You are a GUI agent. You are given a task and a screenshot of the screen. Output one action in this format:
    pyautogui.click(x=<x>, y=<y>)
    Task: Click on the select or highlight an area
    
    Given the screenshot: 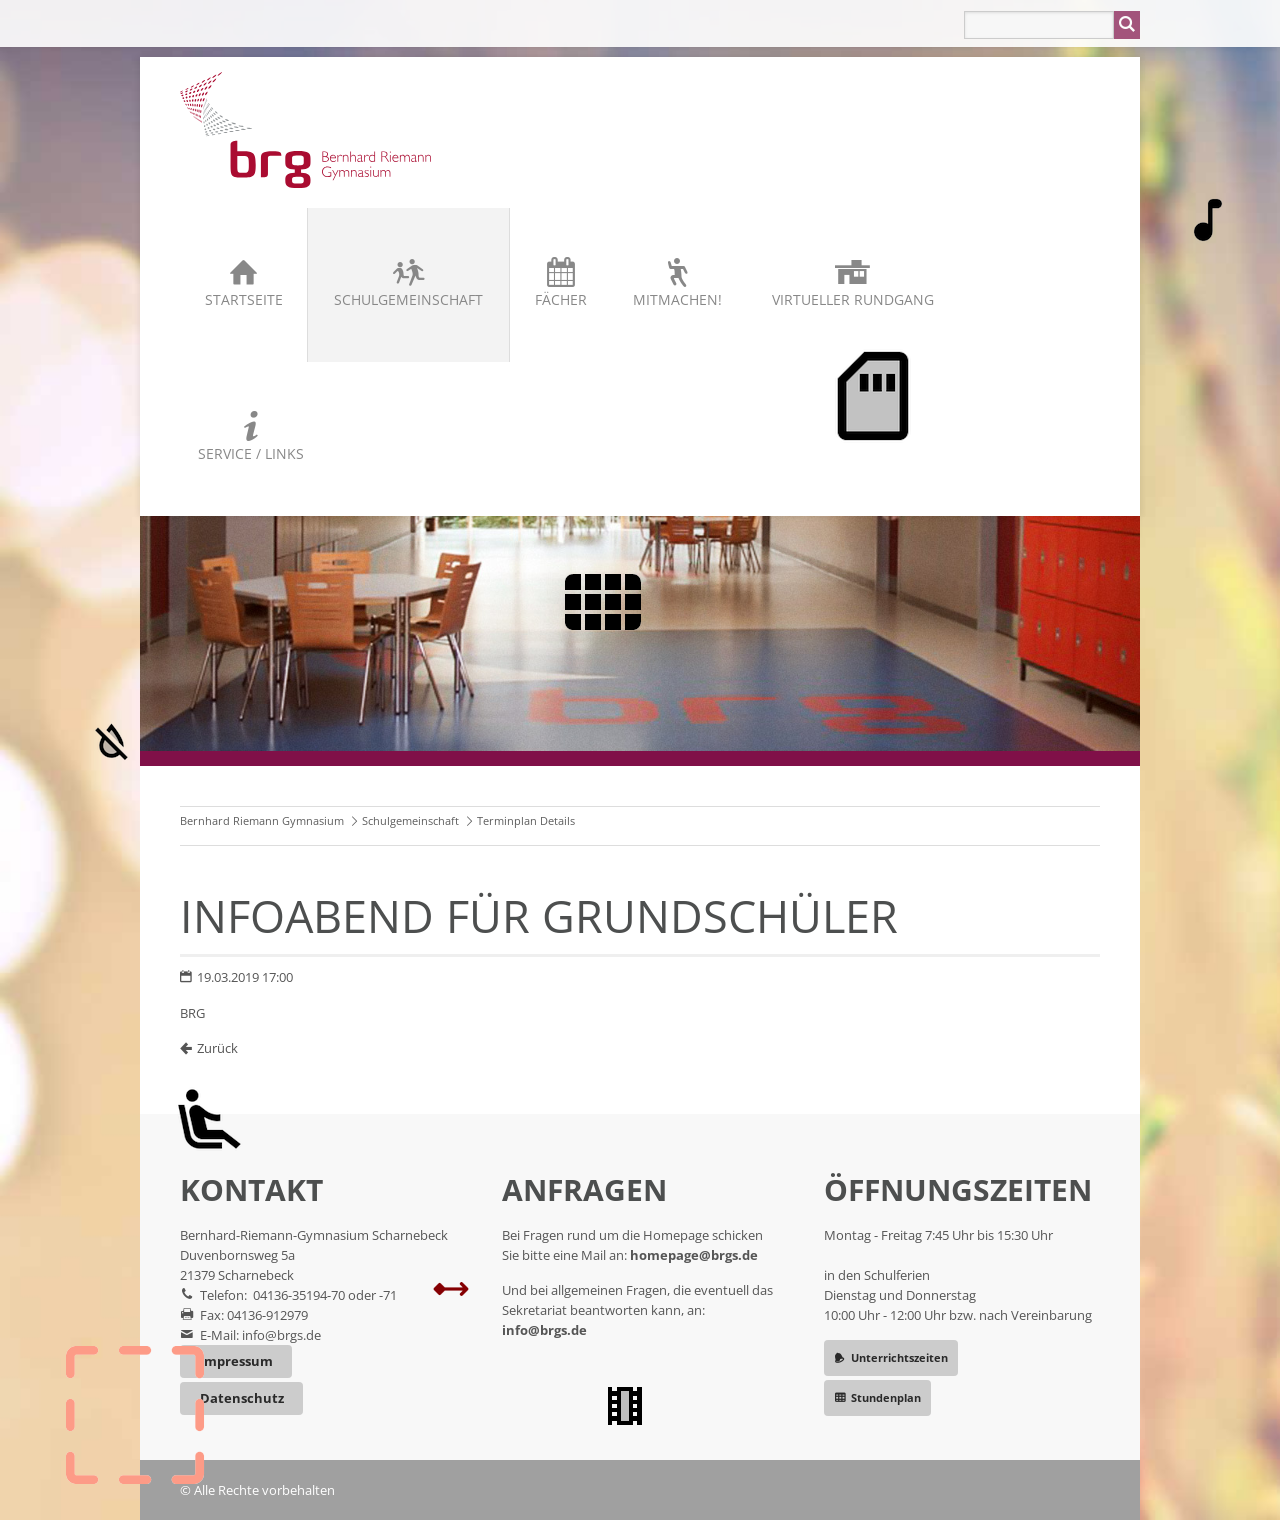 What is the action you would take?
    pyautogui.click(x=135, y=1415)
    